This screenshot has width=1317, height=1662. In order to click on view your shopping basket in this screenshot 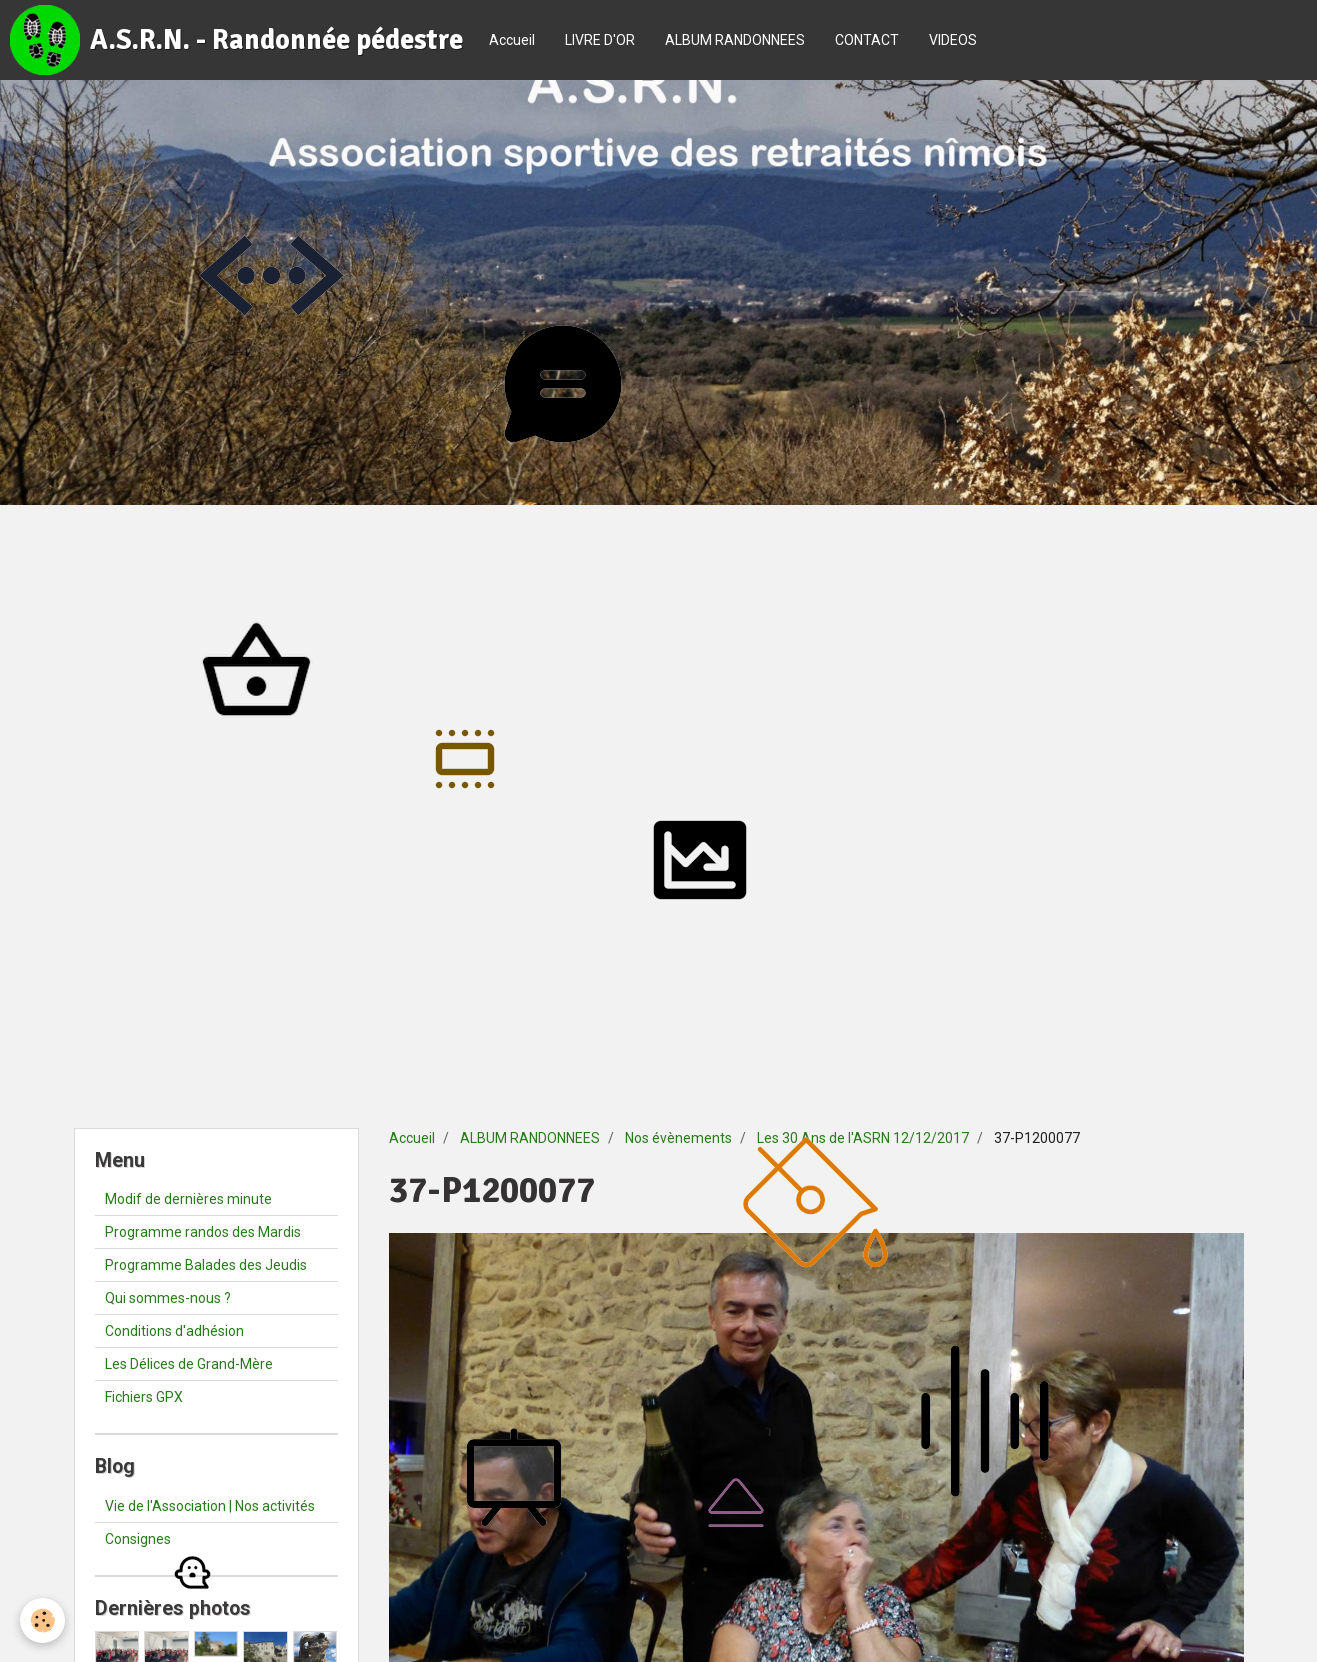, I will do `click(256, 671)`.